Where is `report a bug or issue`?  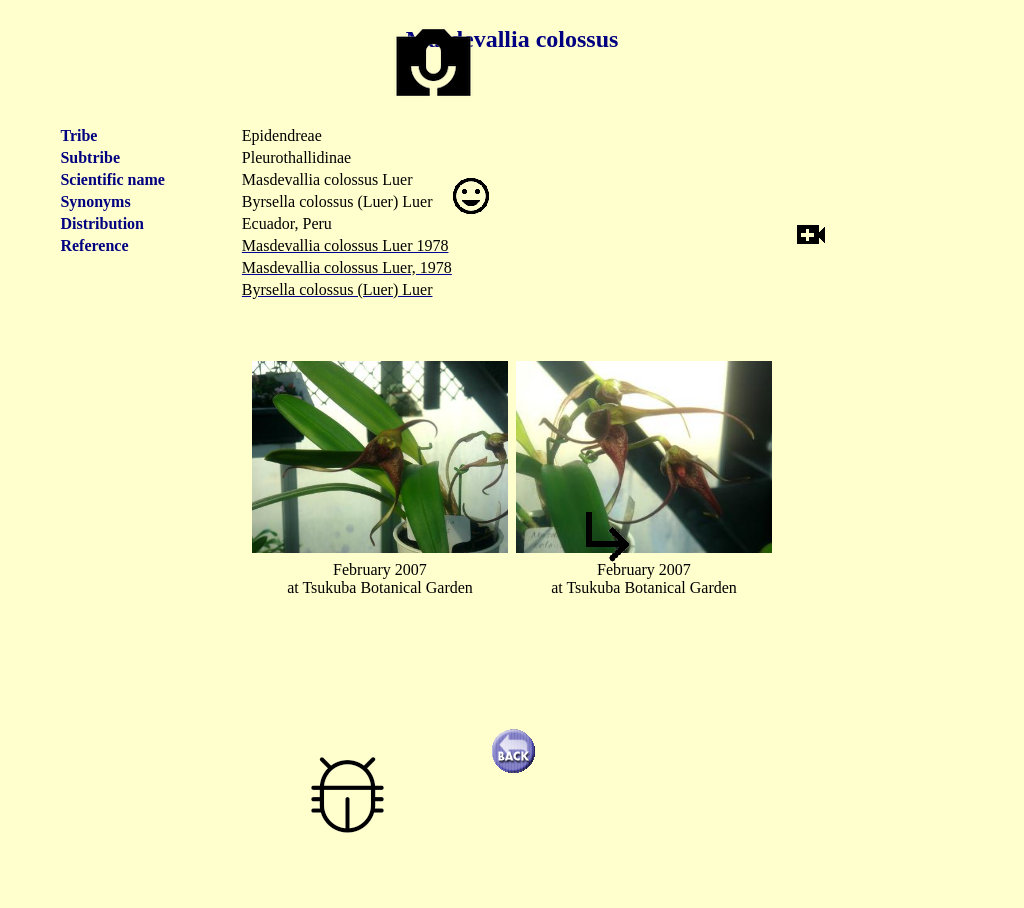
report a bug or issue is located at coordinates (347, 793).